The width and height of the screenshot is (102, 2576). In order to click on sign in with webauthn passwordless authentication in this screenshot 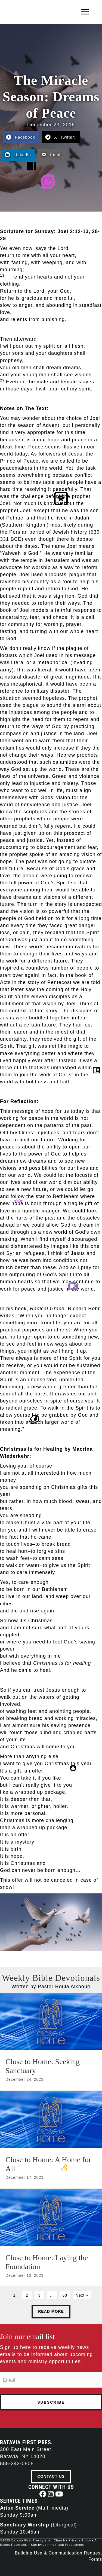, I will do `click(75, 128)`.